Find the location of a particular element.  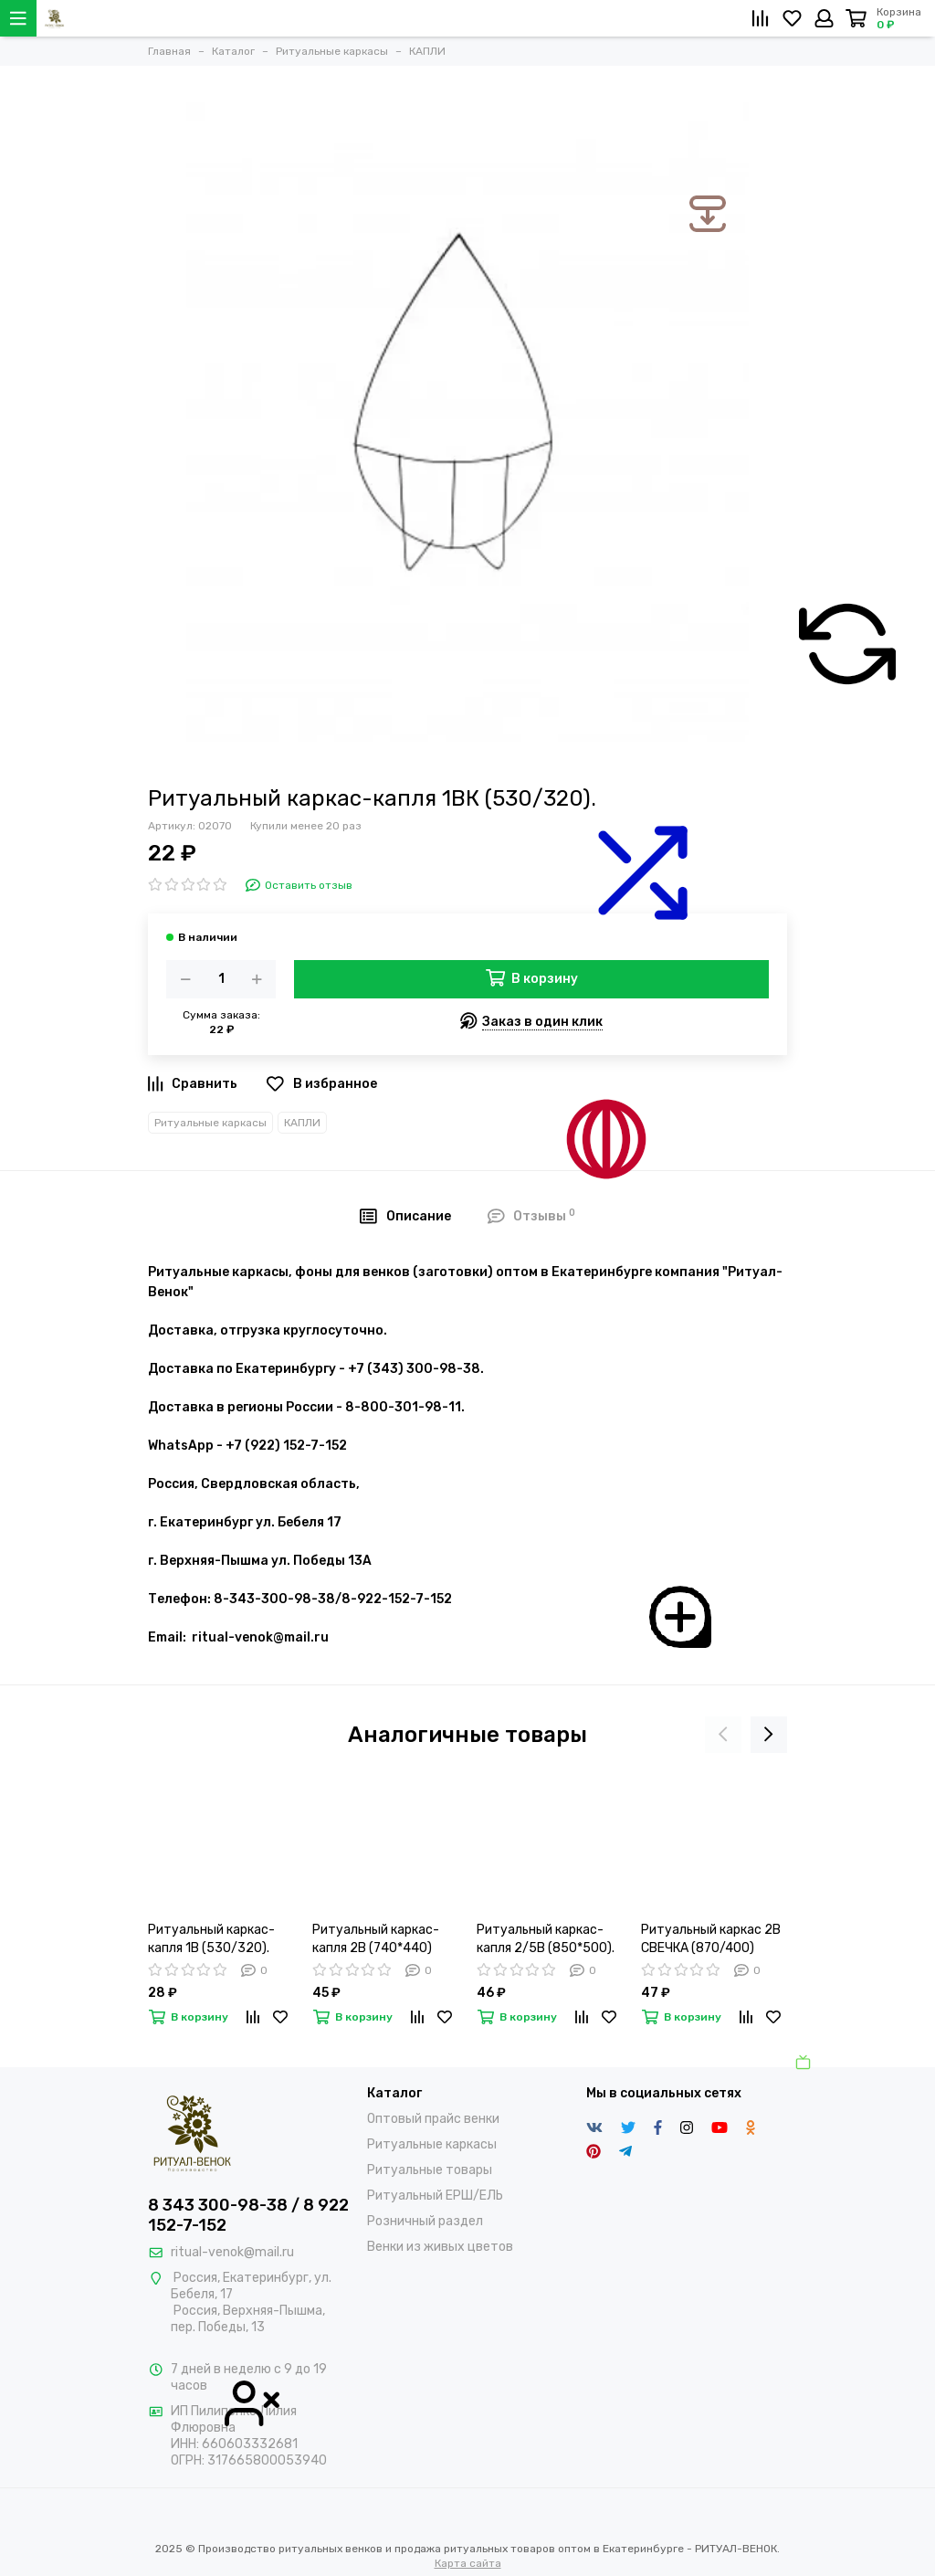

access tv or video streaming features is located at coordinates (803, 2062).